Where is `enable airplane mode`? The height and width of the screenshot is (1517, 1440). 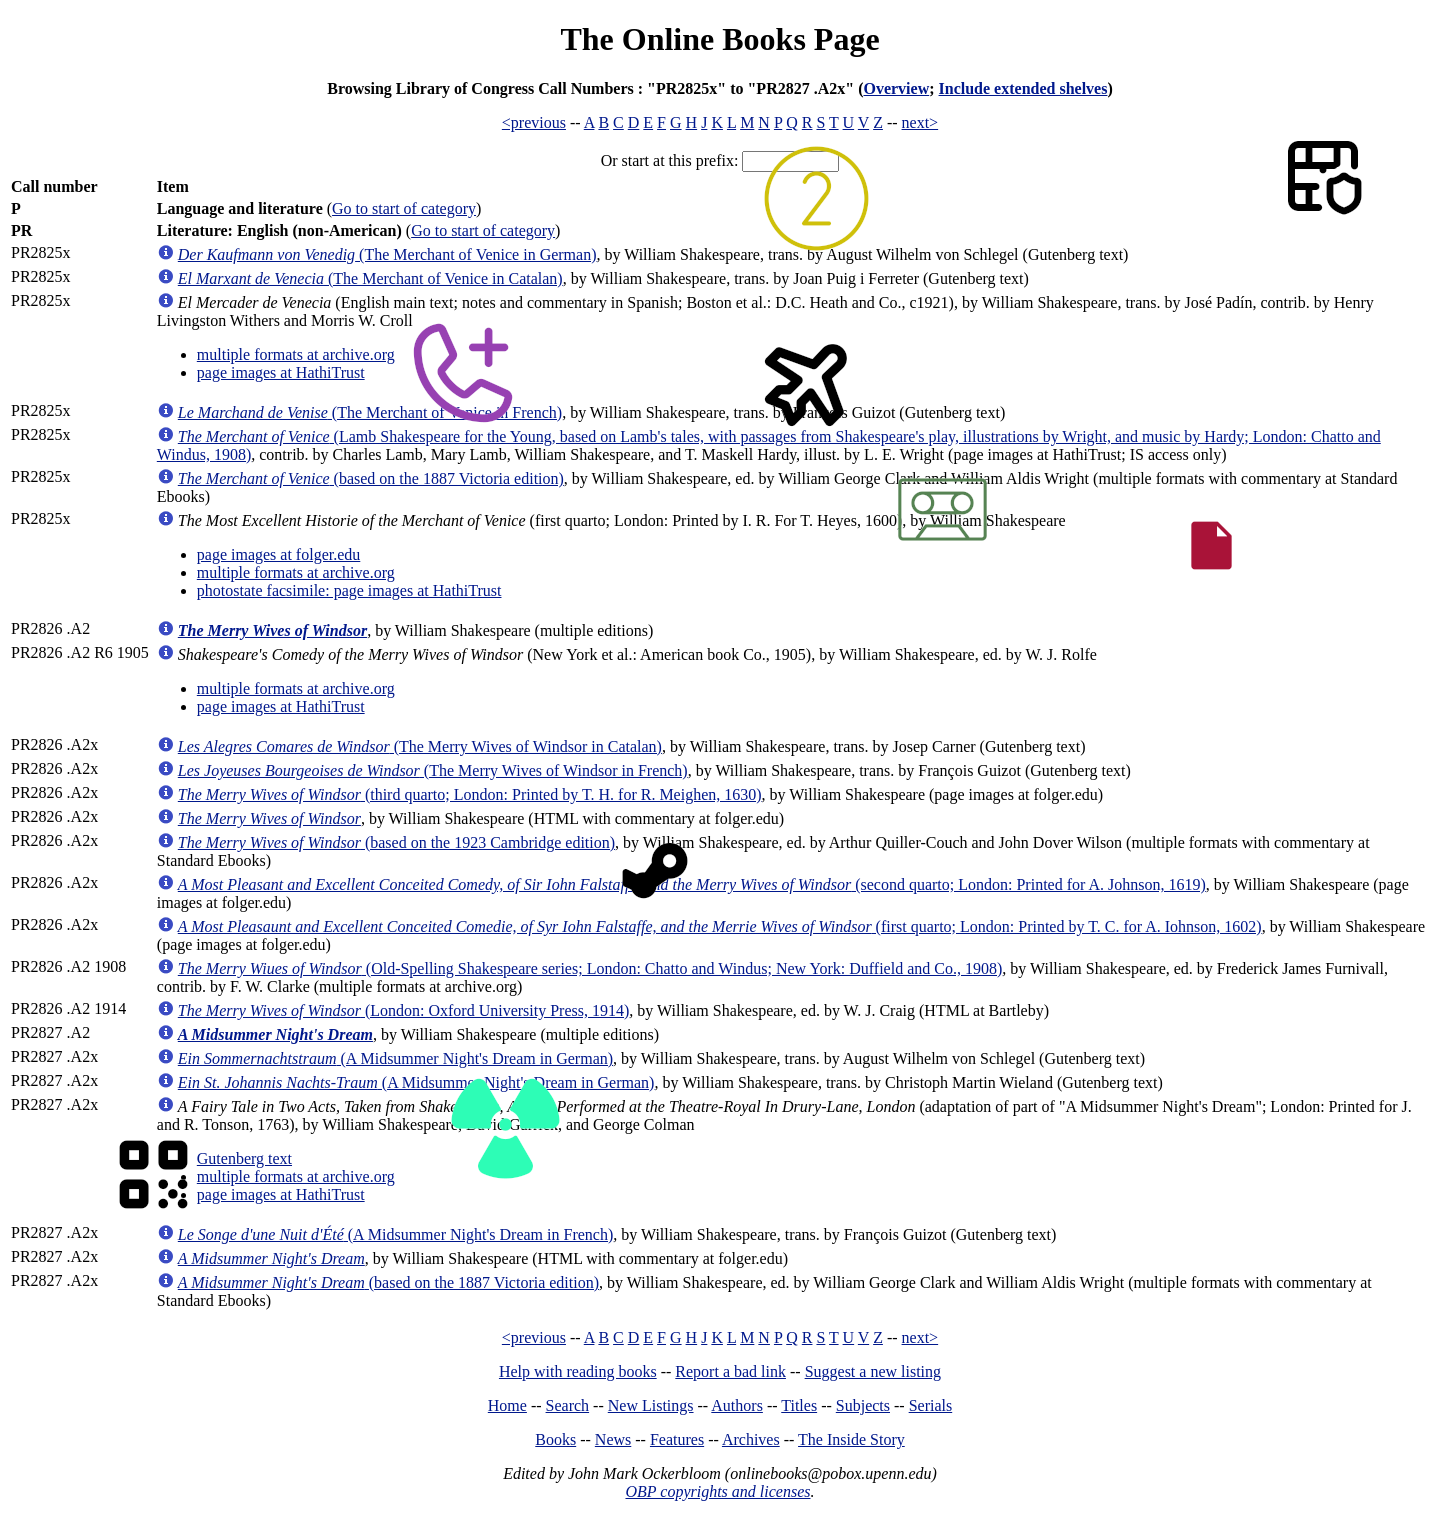
enable airplane mode is located at coordinates (807, 383).